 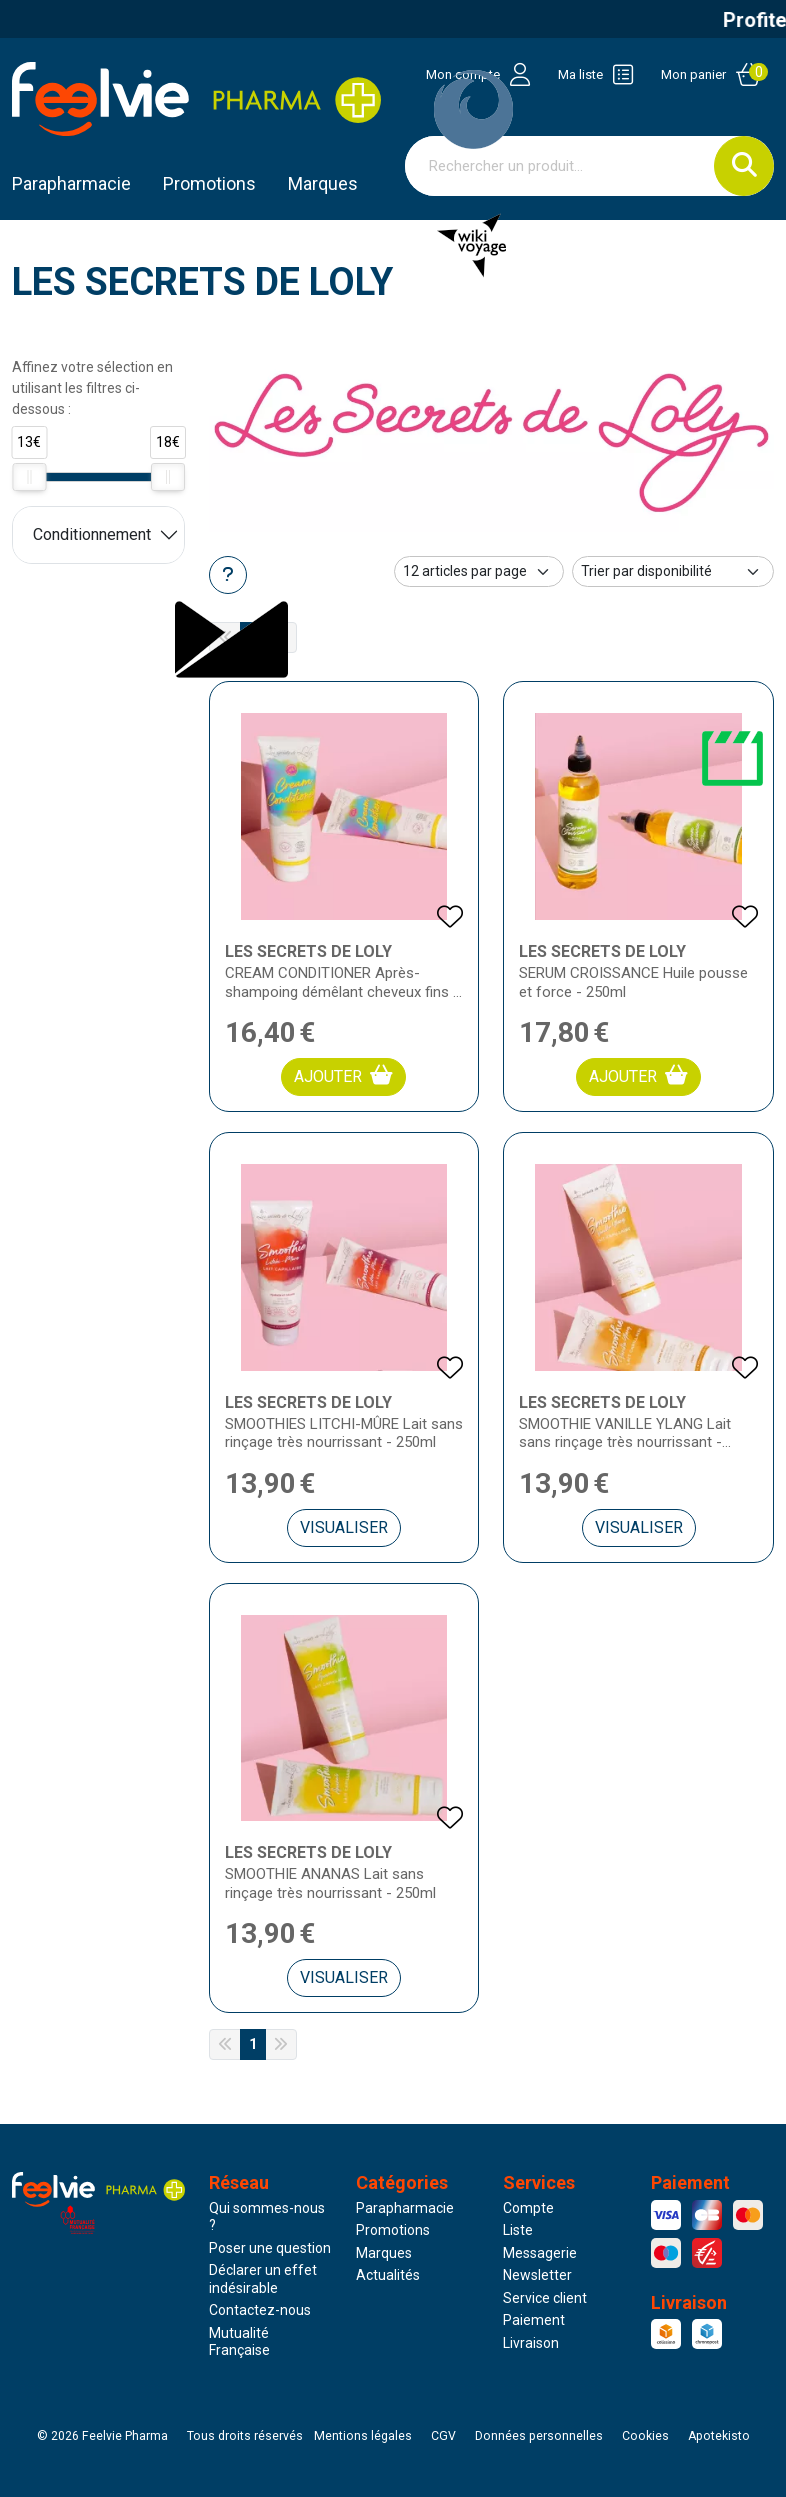 I want to click on open Firefox browser, so click(x=473, y=109).